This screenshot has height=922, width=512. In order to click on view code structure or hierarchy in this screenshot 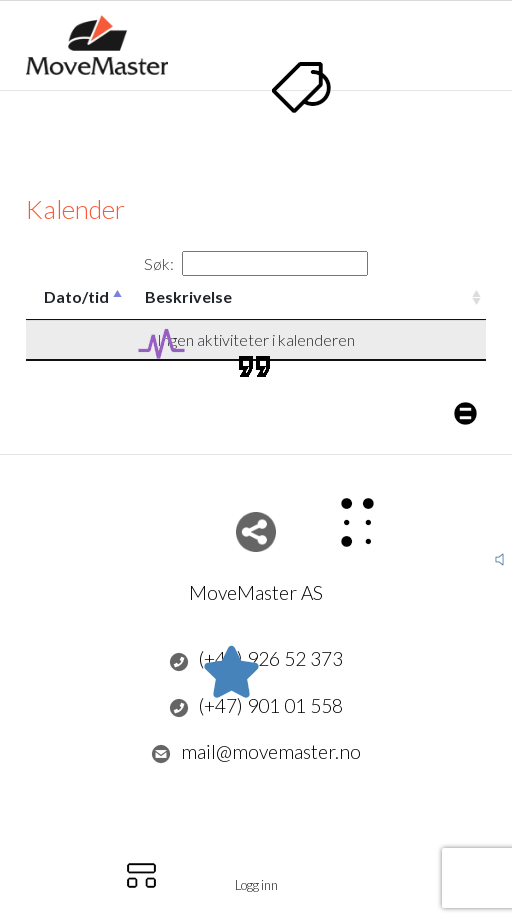, I will do `click(141, 875)`.